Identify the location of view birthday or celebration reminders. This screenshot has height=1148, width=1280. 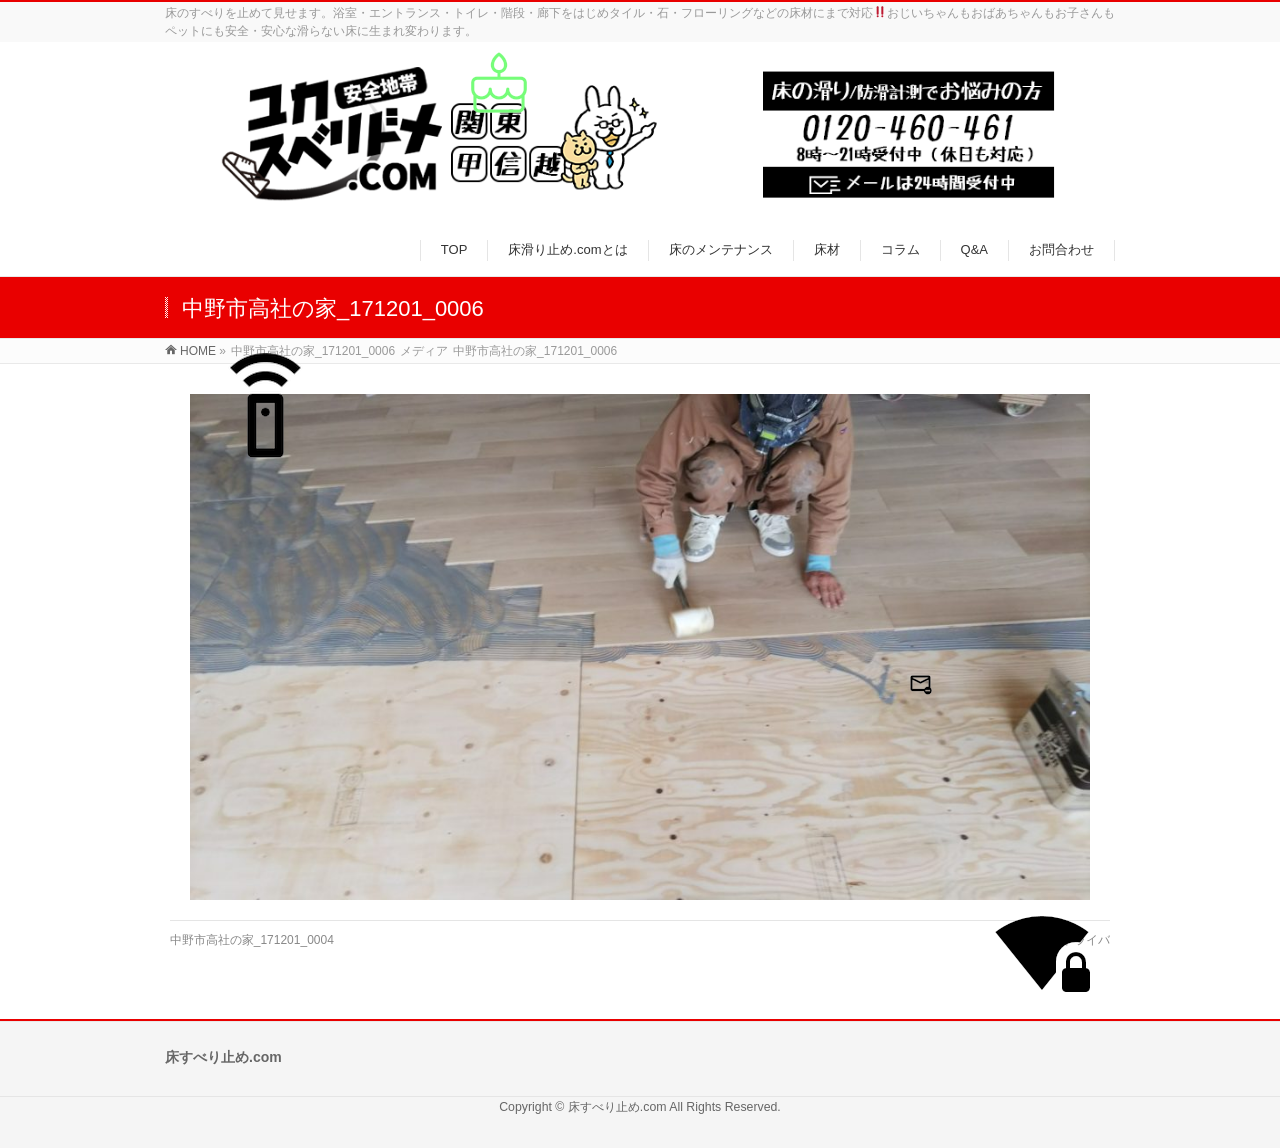
(499, 87).